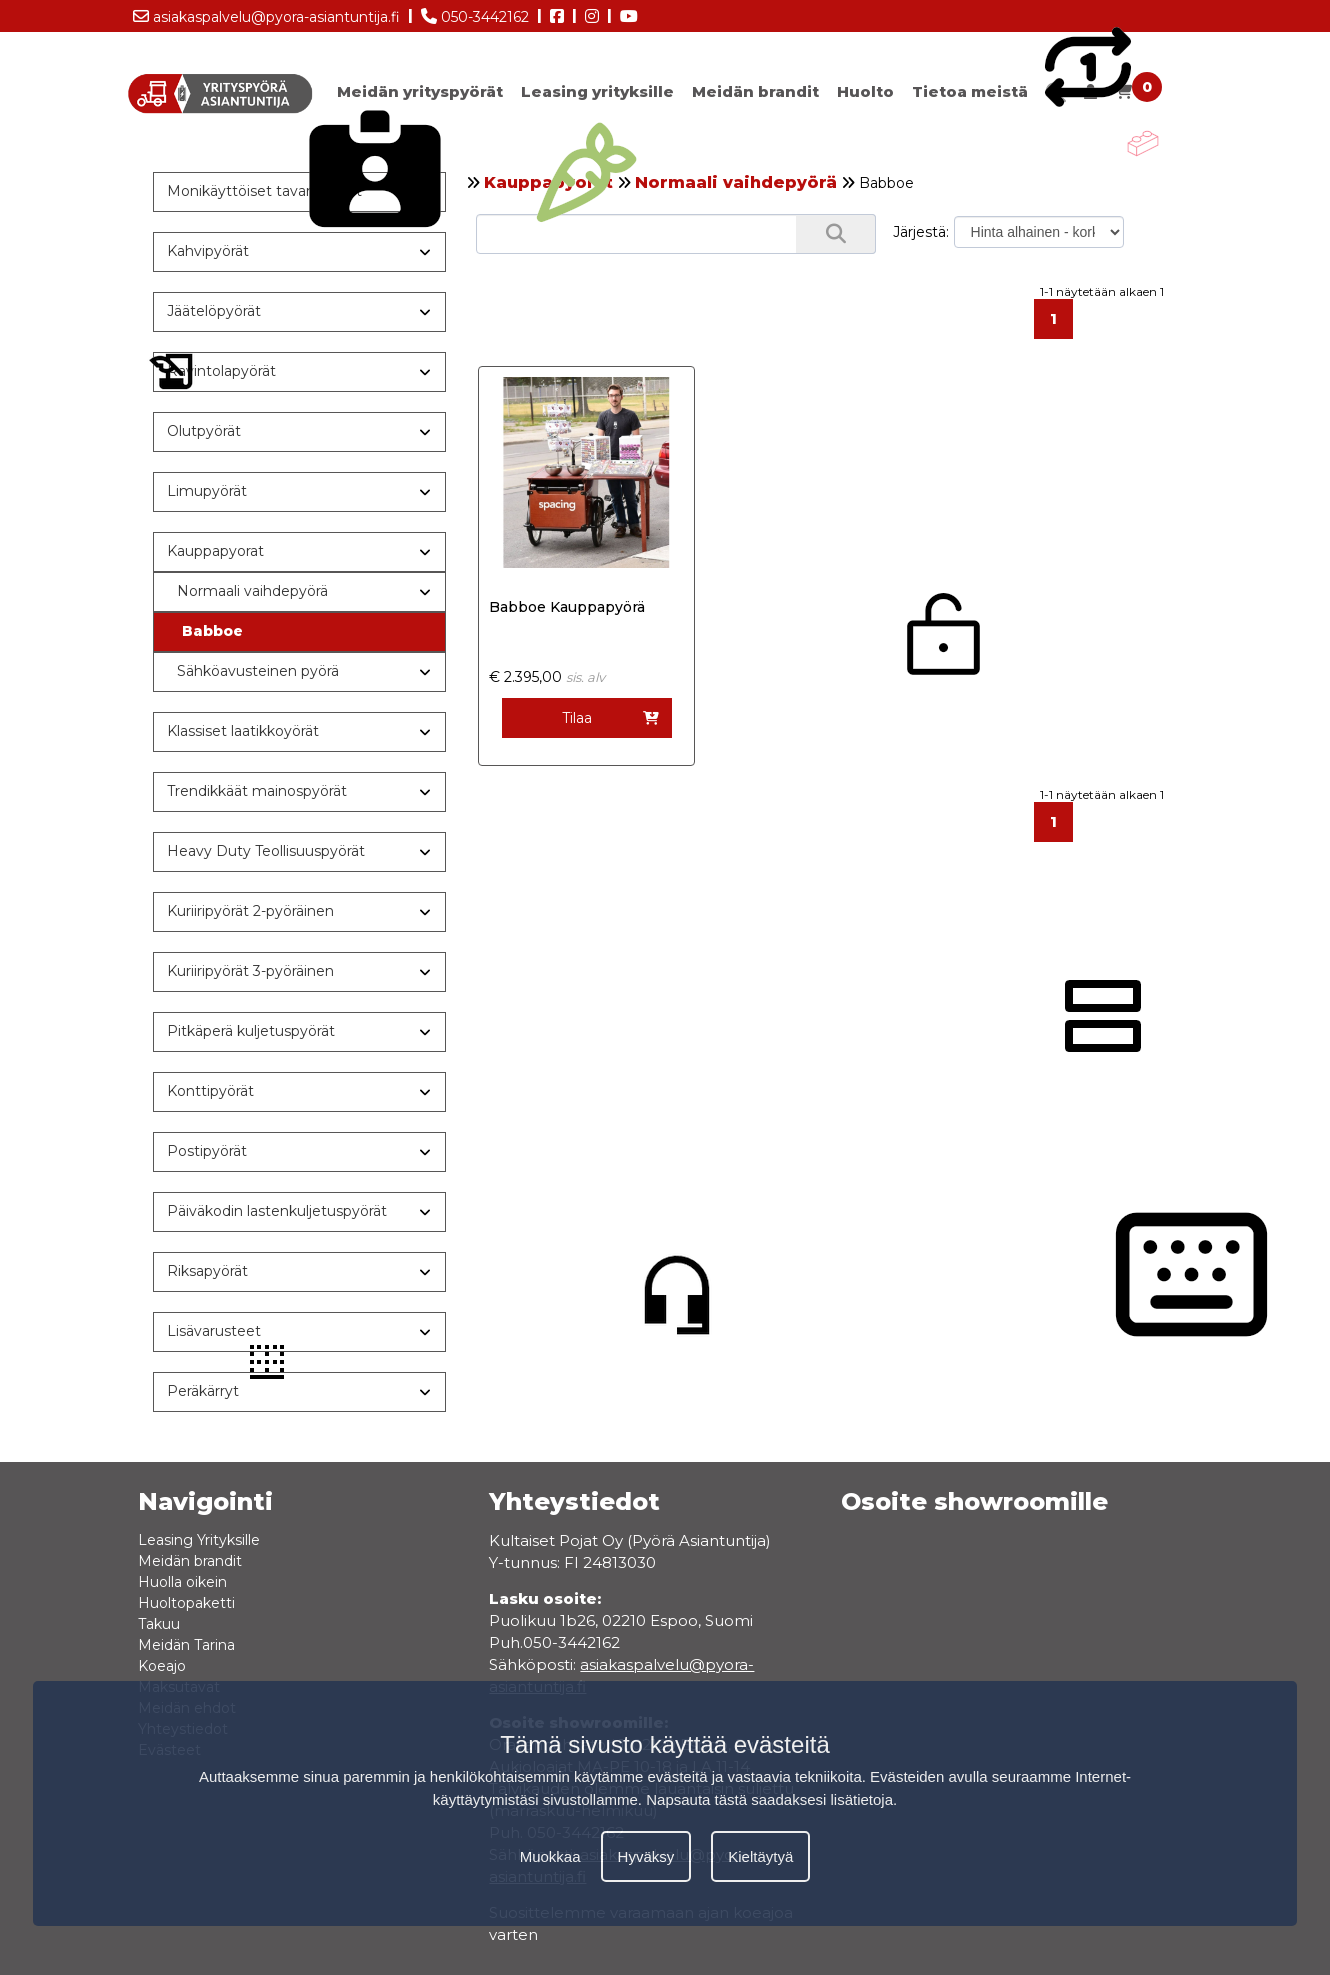 This screenshot has height=1975, width=1330. Describe the element at coordinates (1143, 143) in the screenshot. I see `access building blocks or modular components` at that location.